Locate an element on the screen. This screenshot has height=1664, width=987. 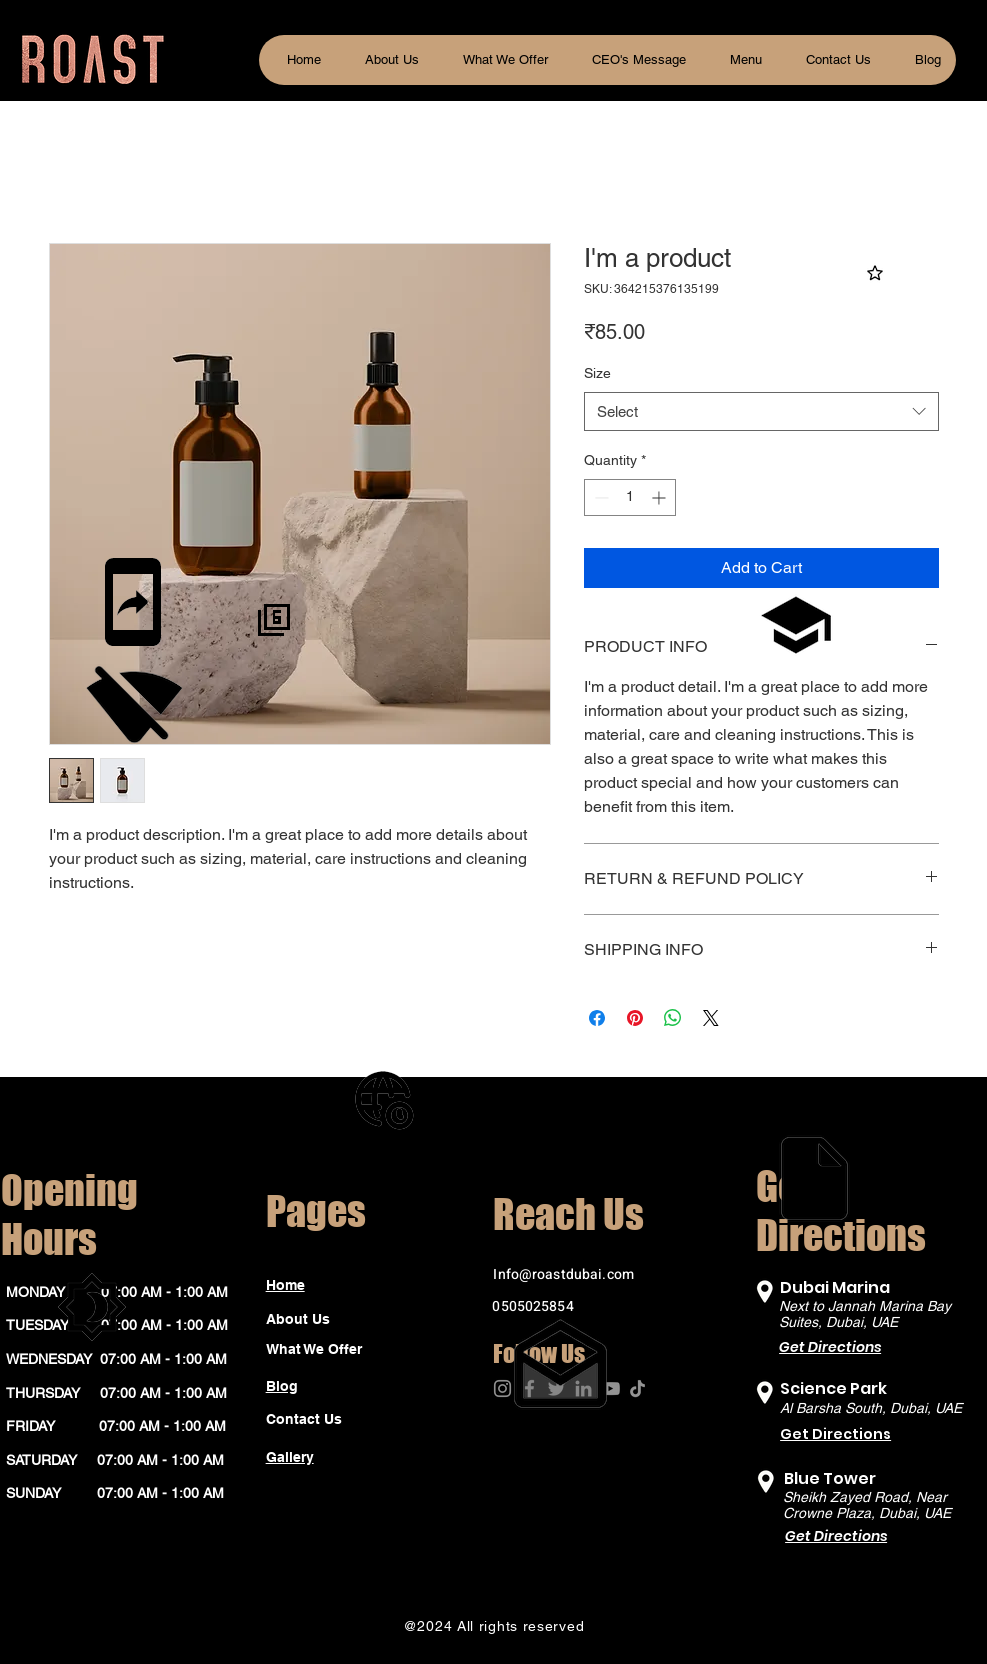
access a file or document is located at coordinates (814, 1178).